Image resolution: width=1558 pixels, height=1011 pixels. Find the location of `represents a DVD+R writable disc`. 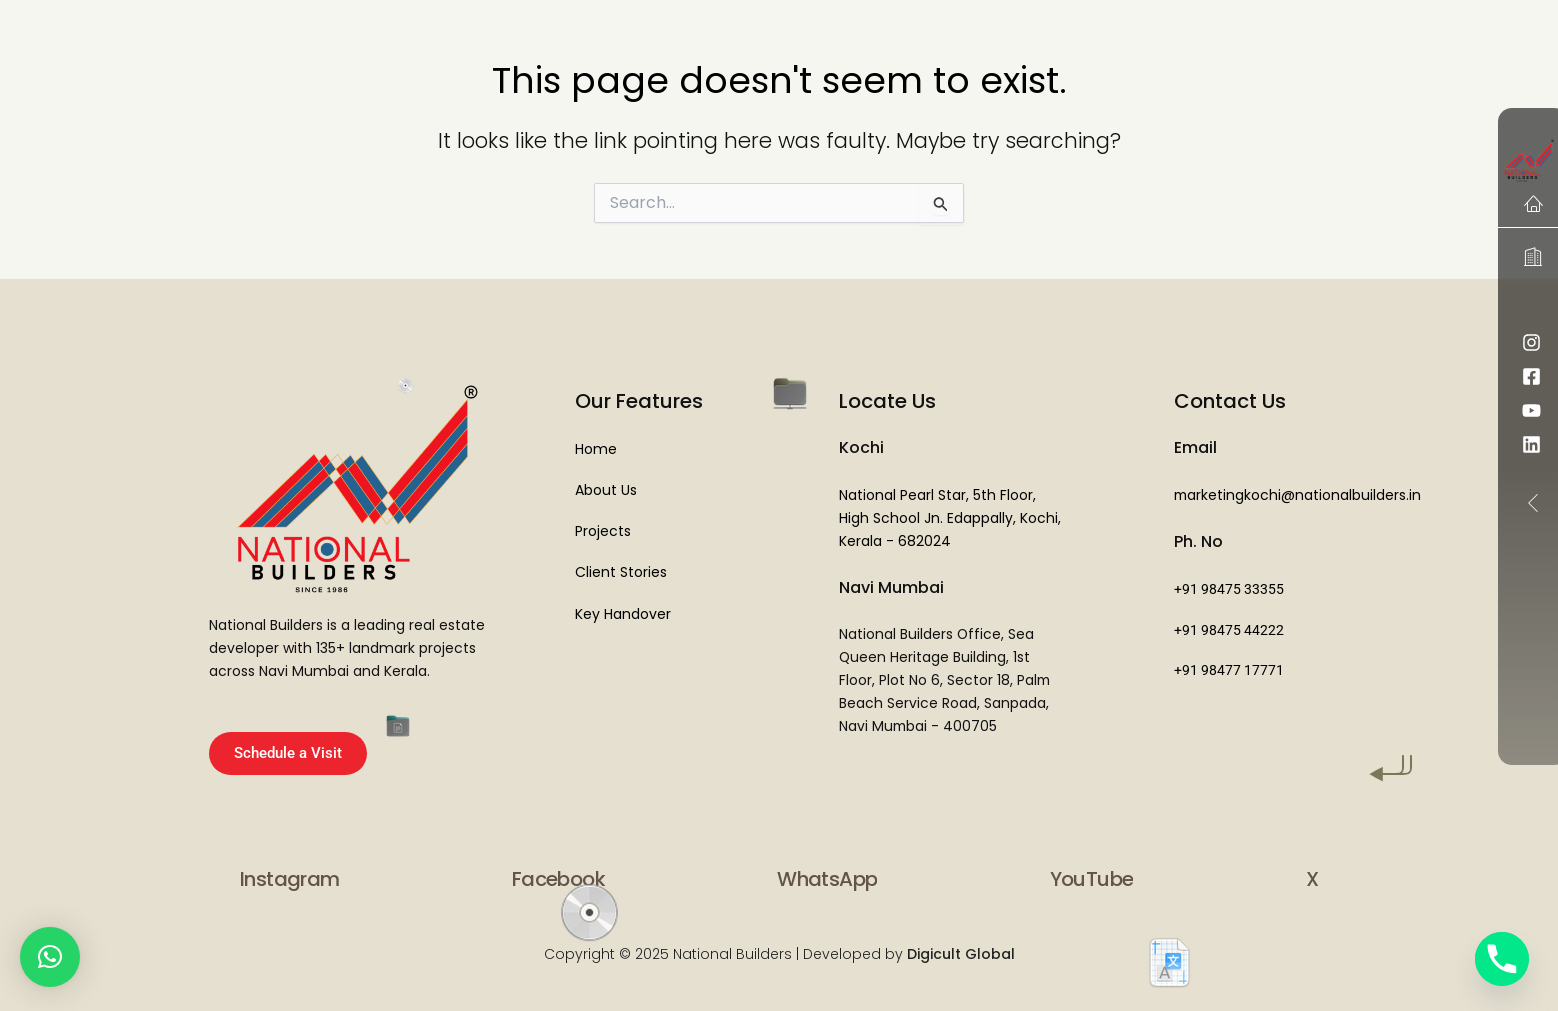

represents a DVD+R writable disc is located at coordinates (405, 385).